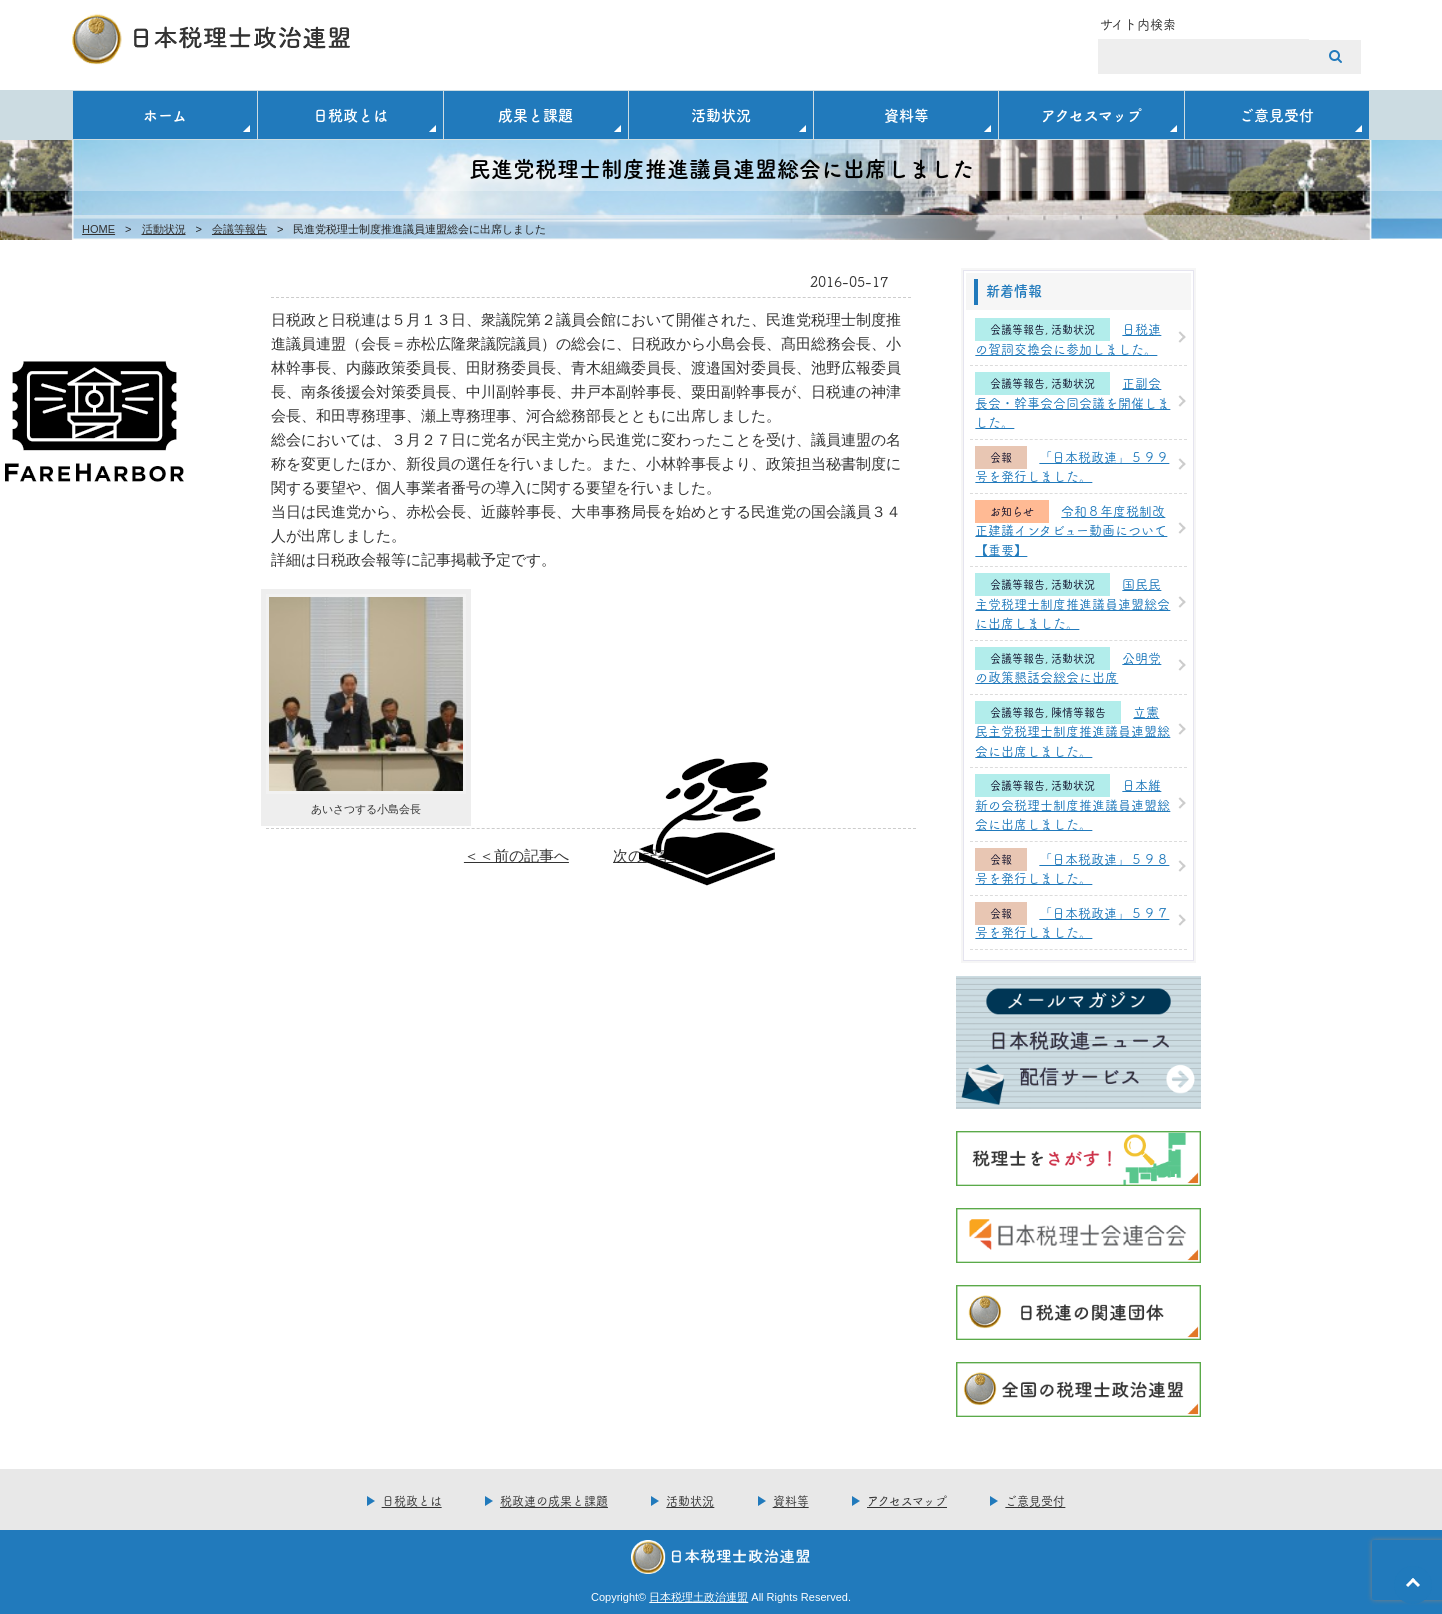  I want to click on access FareHarbor booking services, so click(94, 421).